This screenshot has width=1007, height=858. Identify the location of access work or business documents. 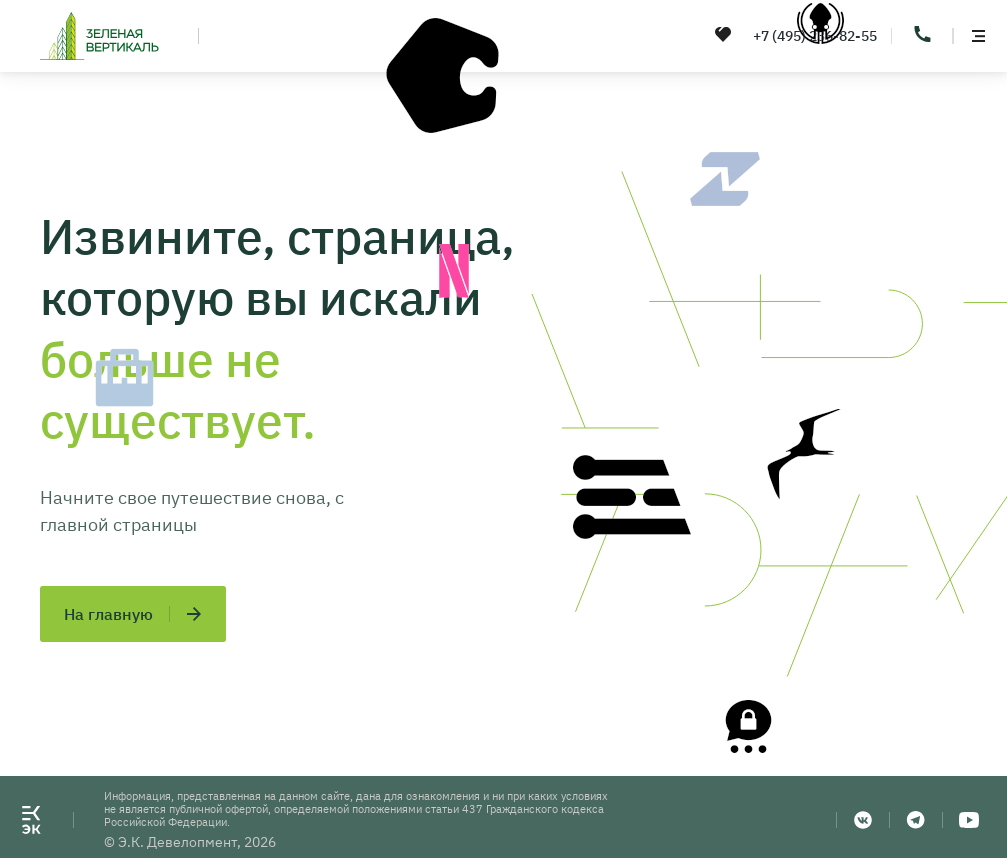
(124, 380).